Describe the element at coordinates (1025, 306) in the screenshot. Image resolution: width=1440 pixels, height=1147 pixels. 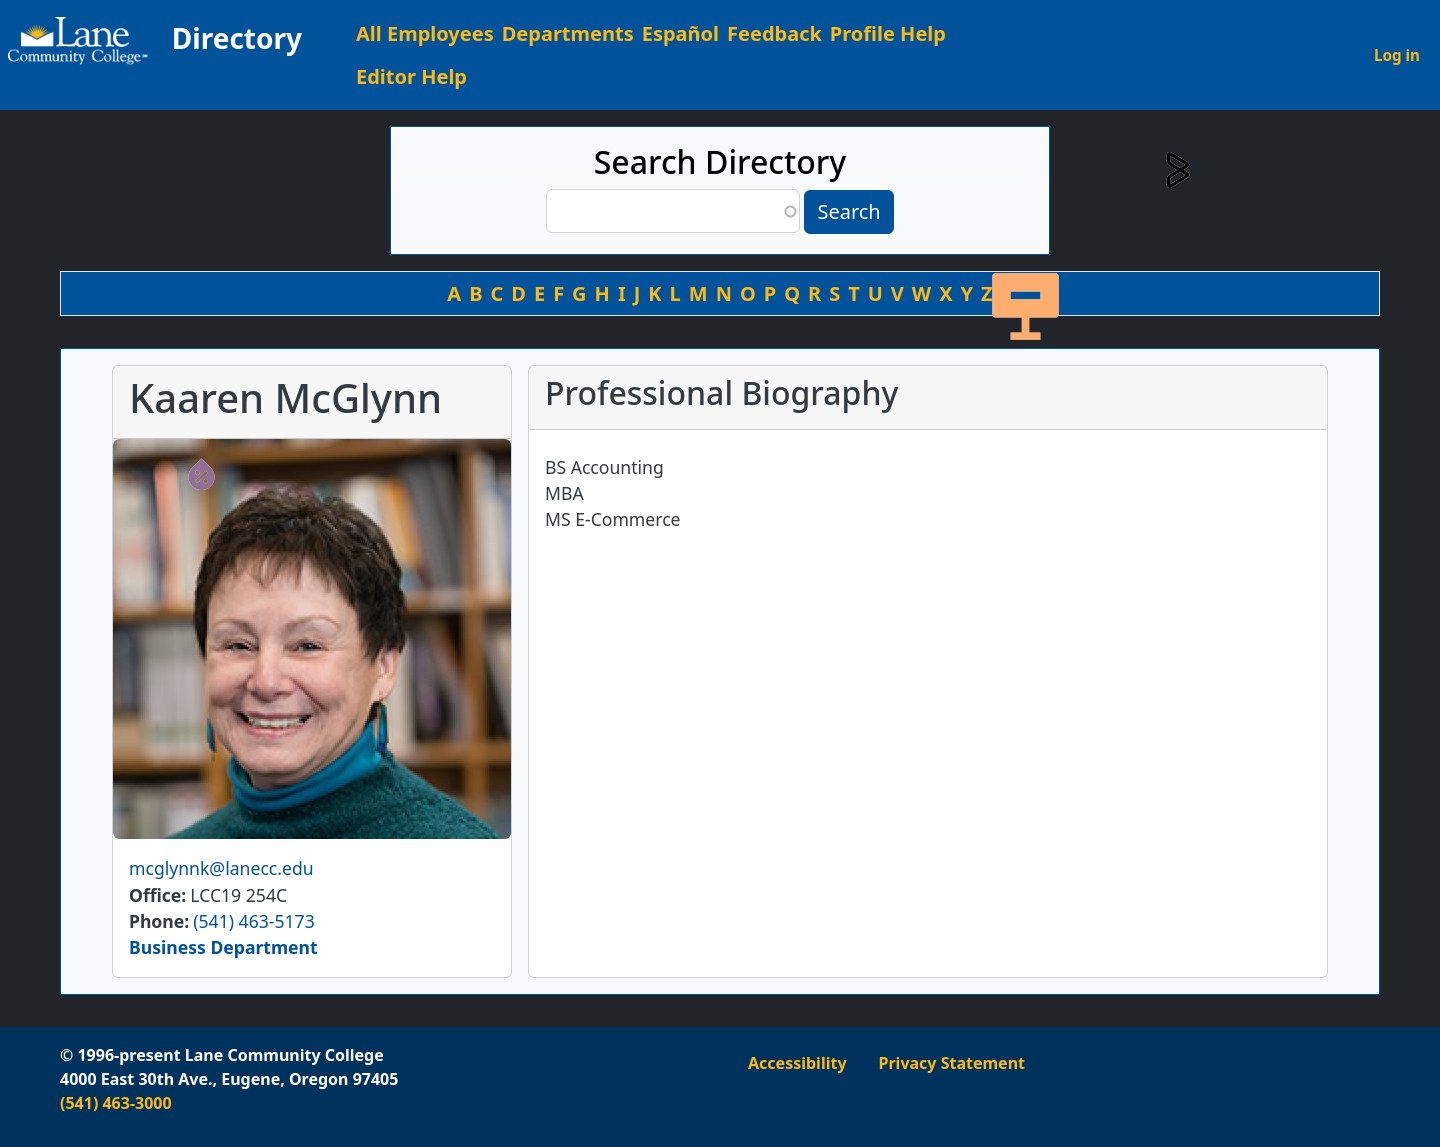
I see `indicates a reserved or held item` at that location.